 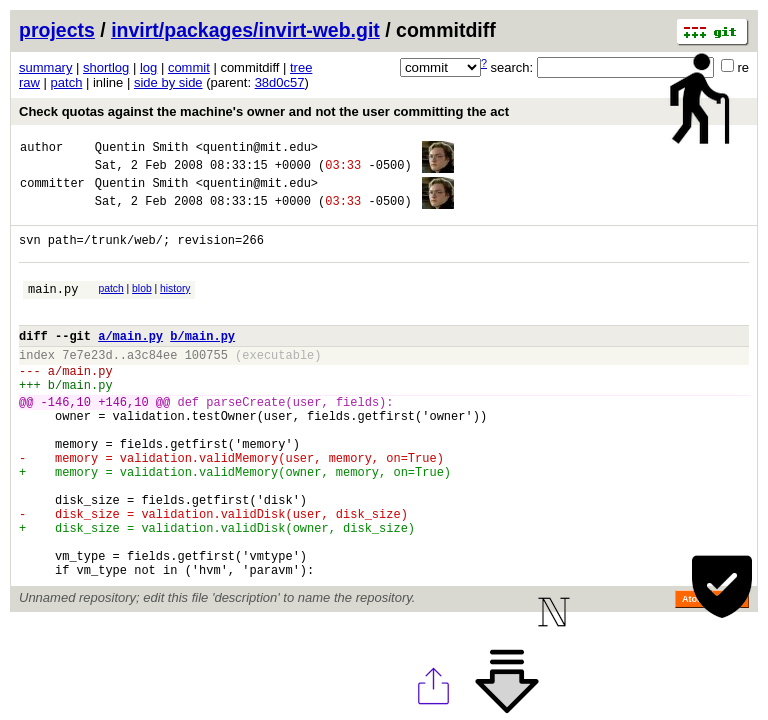 What do you see at coordinates (433, 687) in the screenshot?
I see `export or share content to another app` at bounding box center [433, 687].